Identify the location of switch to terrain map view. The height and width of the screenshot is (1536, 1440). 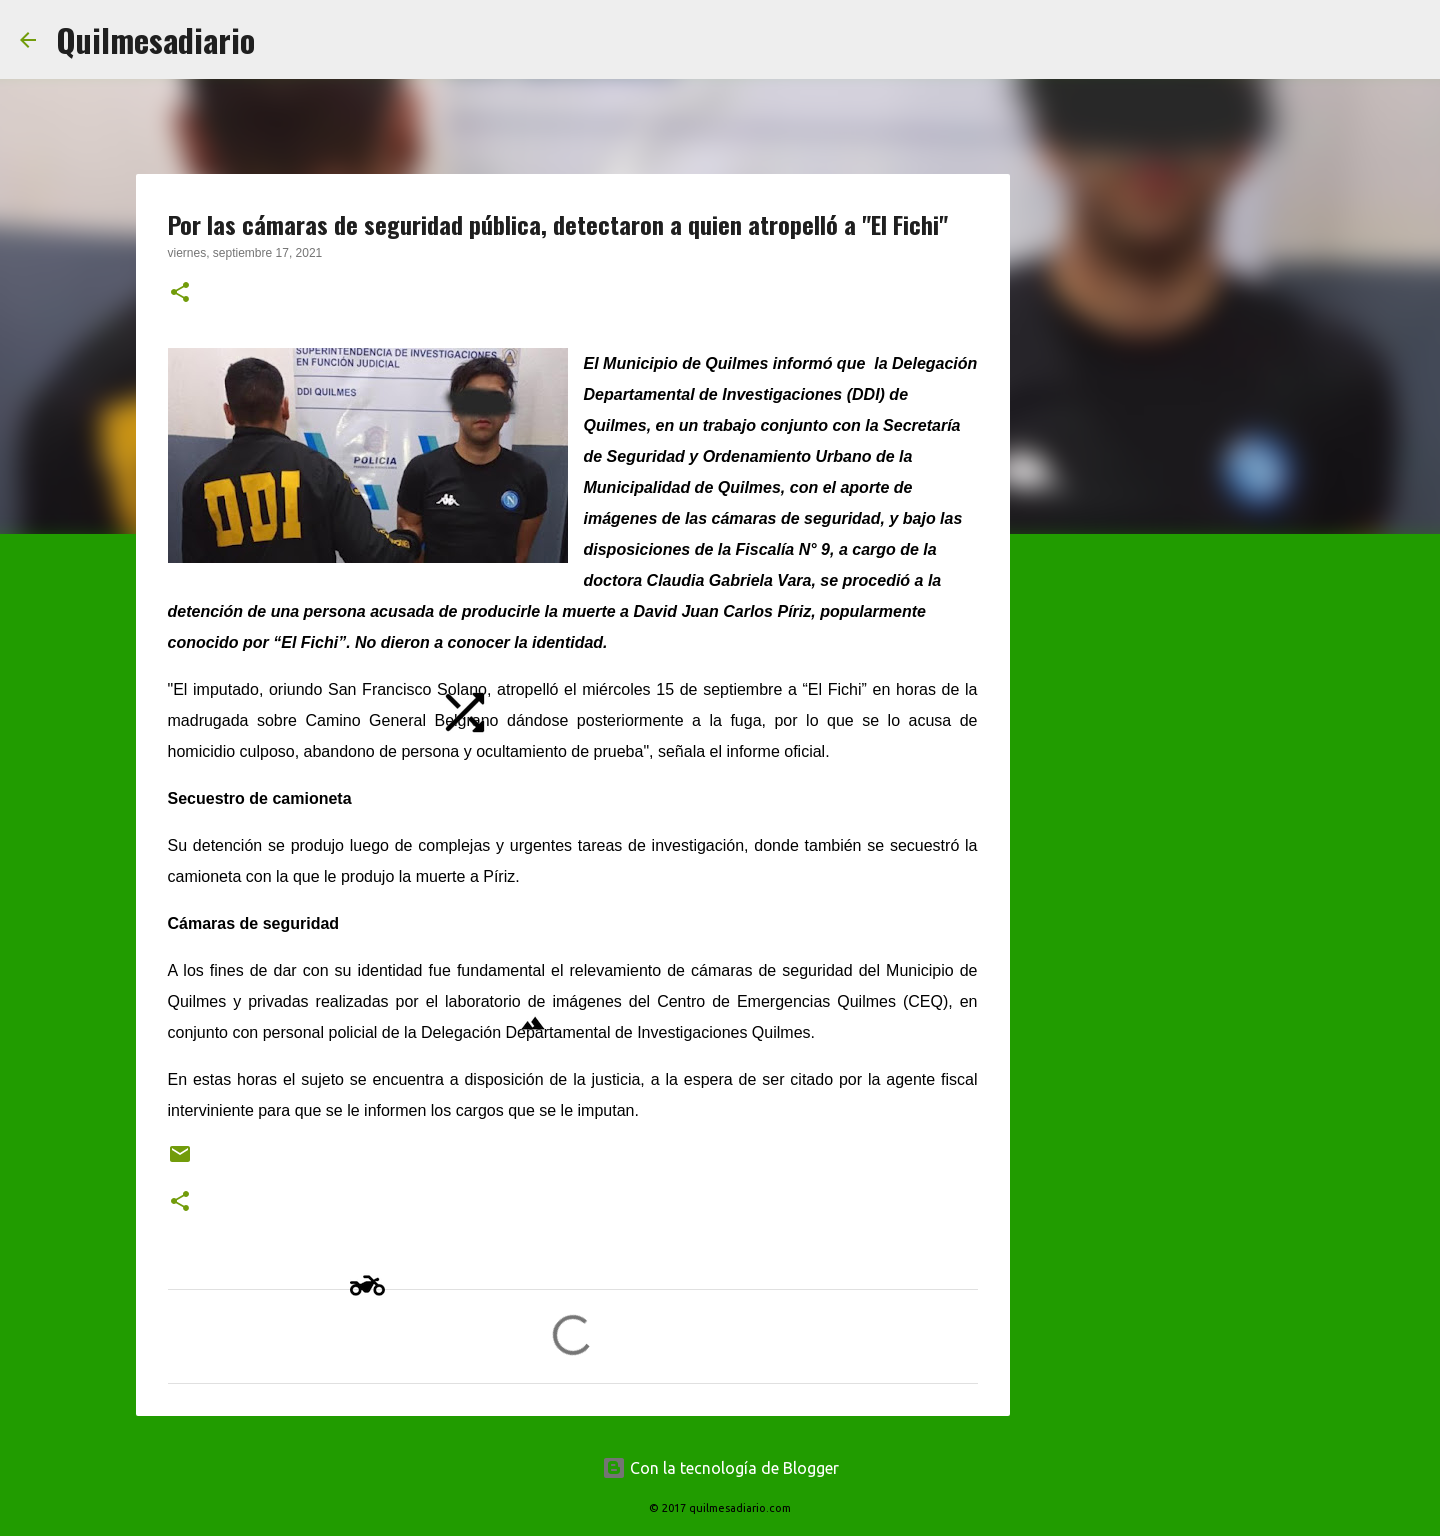
(533, 1023).